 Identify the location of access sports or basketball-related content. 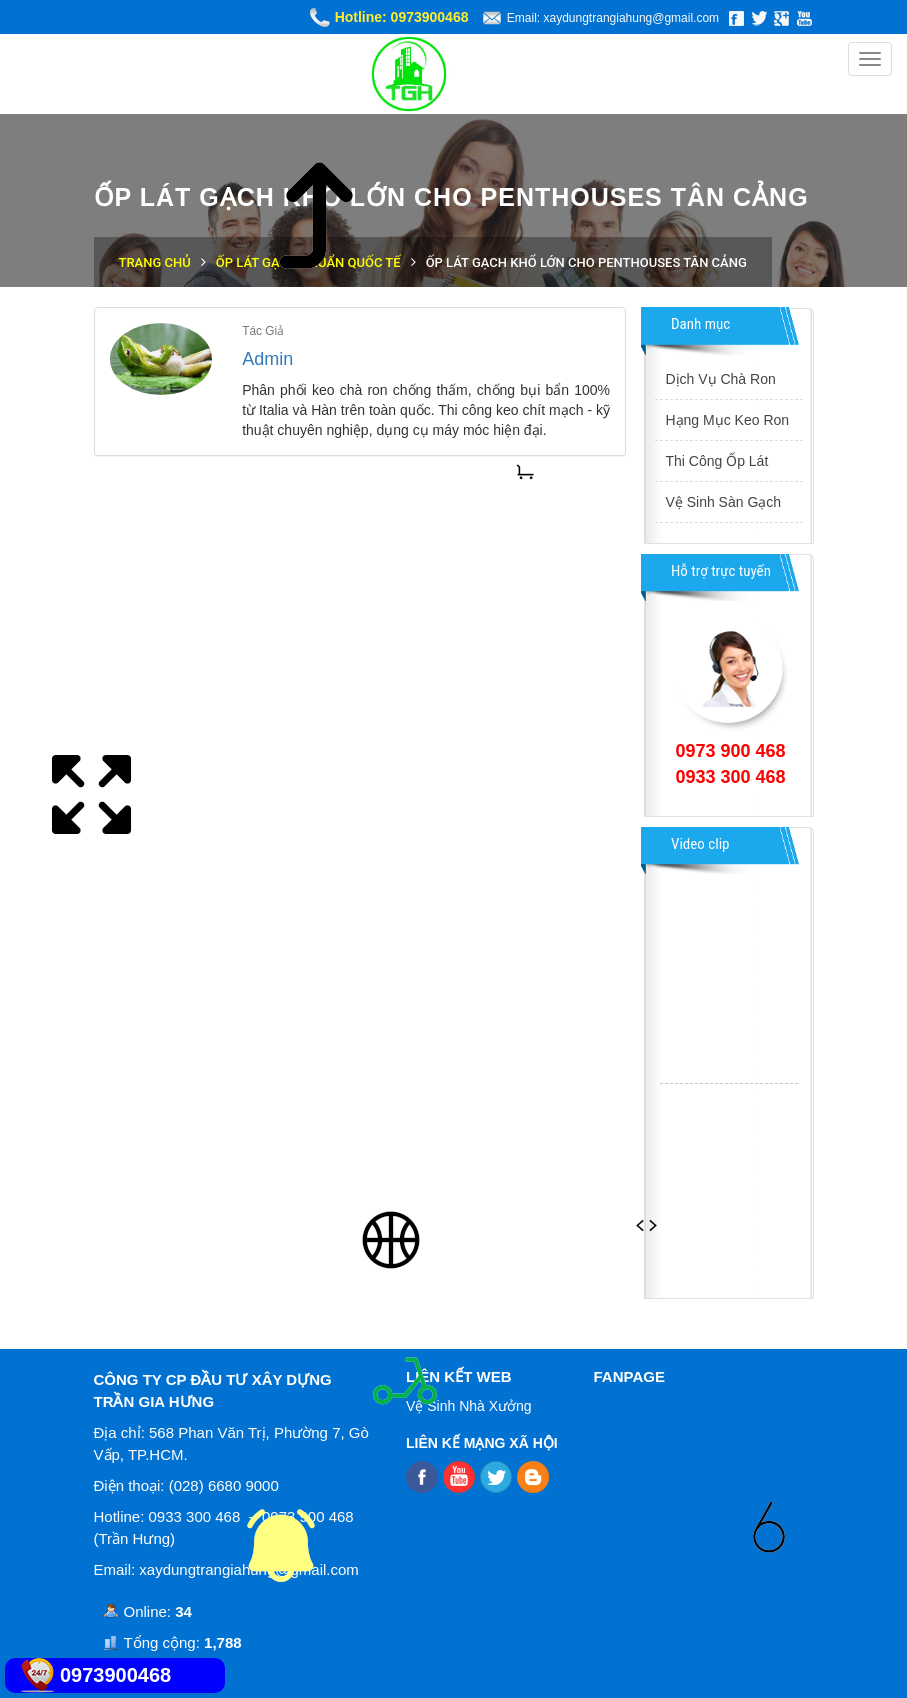
(391, 1240).